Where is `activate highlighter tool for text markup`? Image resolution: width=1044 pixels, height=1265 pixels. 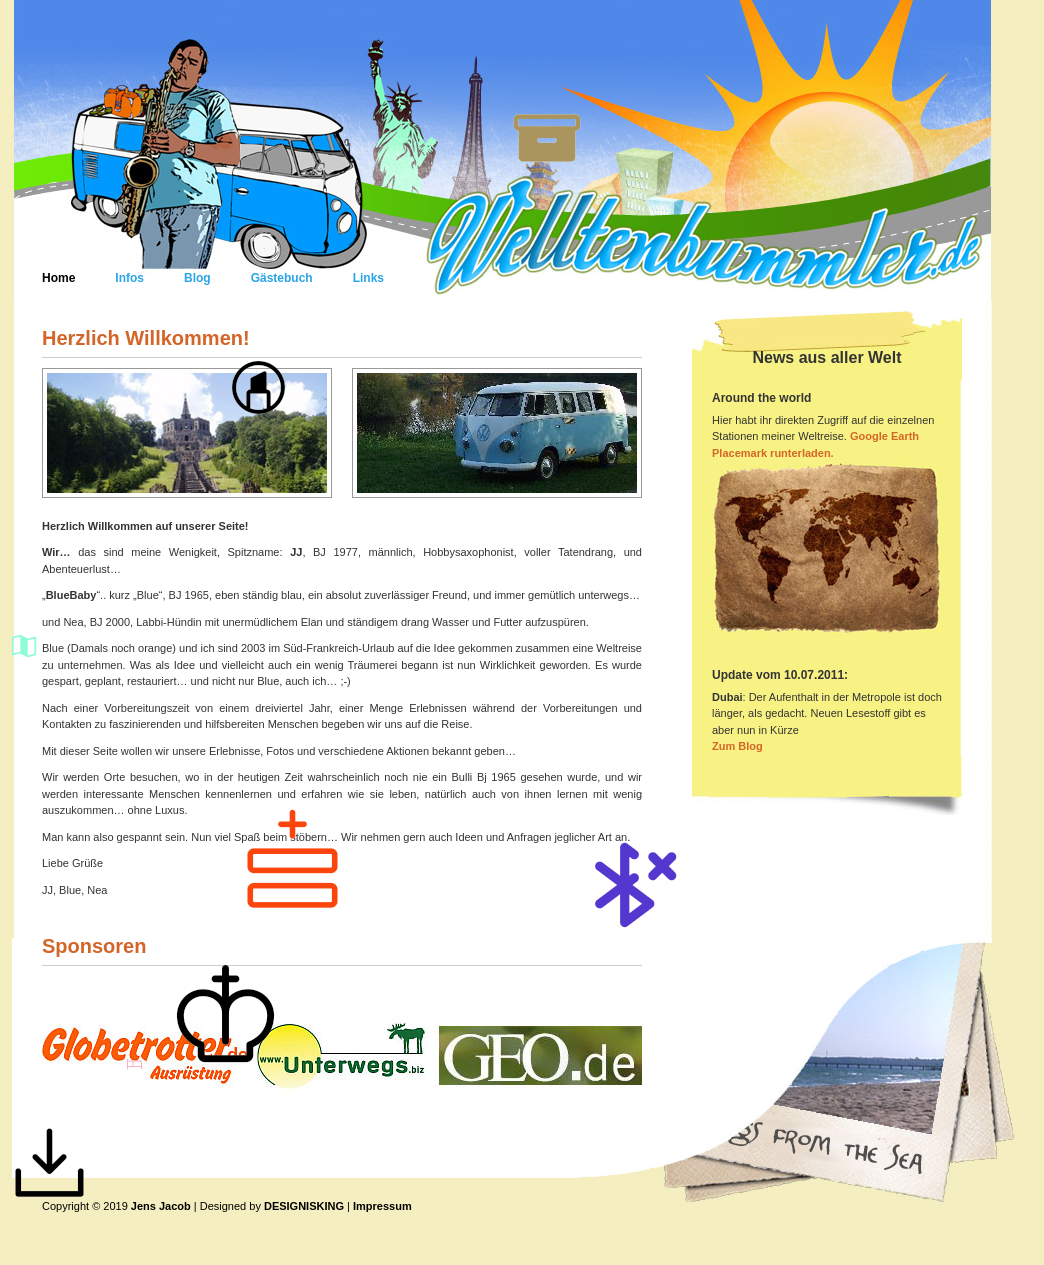 activate highlighter tool for text markup is located at coordinates (258, 387).